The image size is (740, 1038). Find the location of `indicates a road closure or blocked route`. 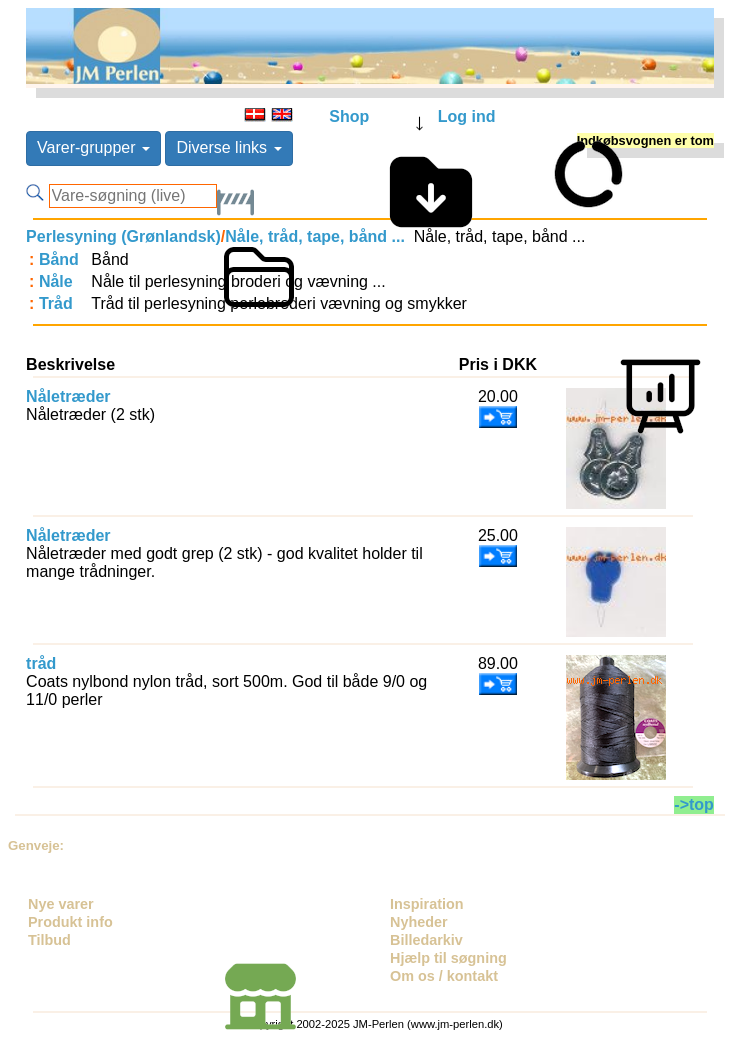

indicates a road closure or blocked route is located at coordinates (235, 202).